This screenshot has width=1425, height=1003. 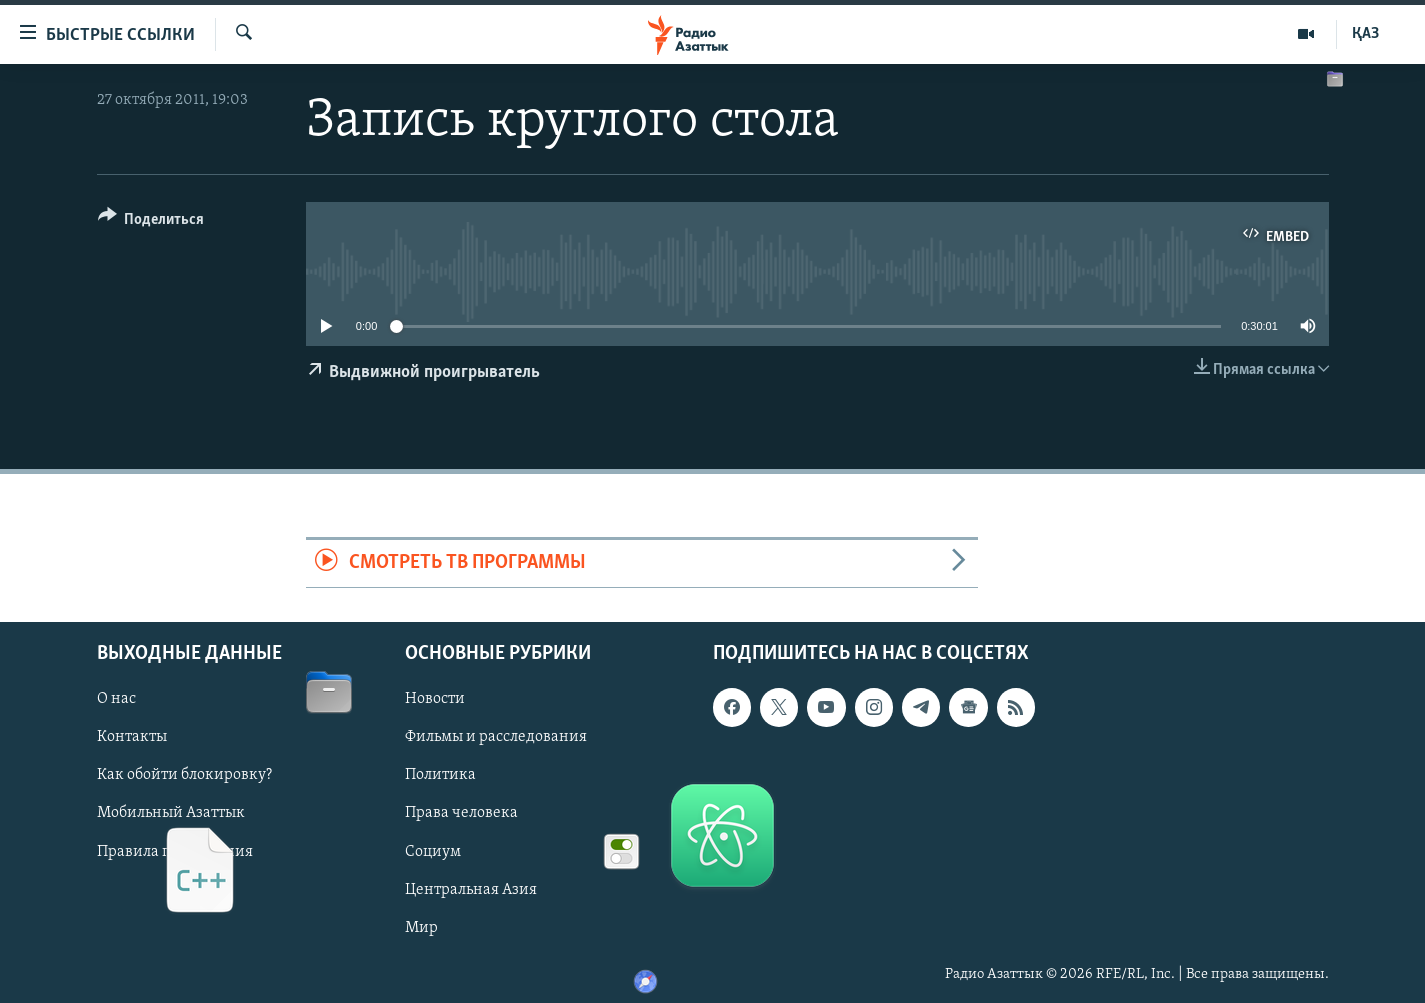 I want to click on open Atom text editor, so click(x=722, y=835).